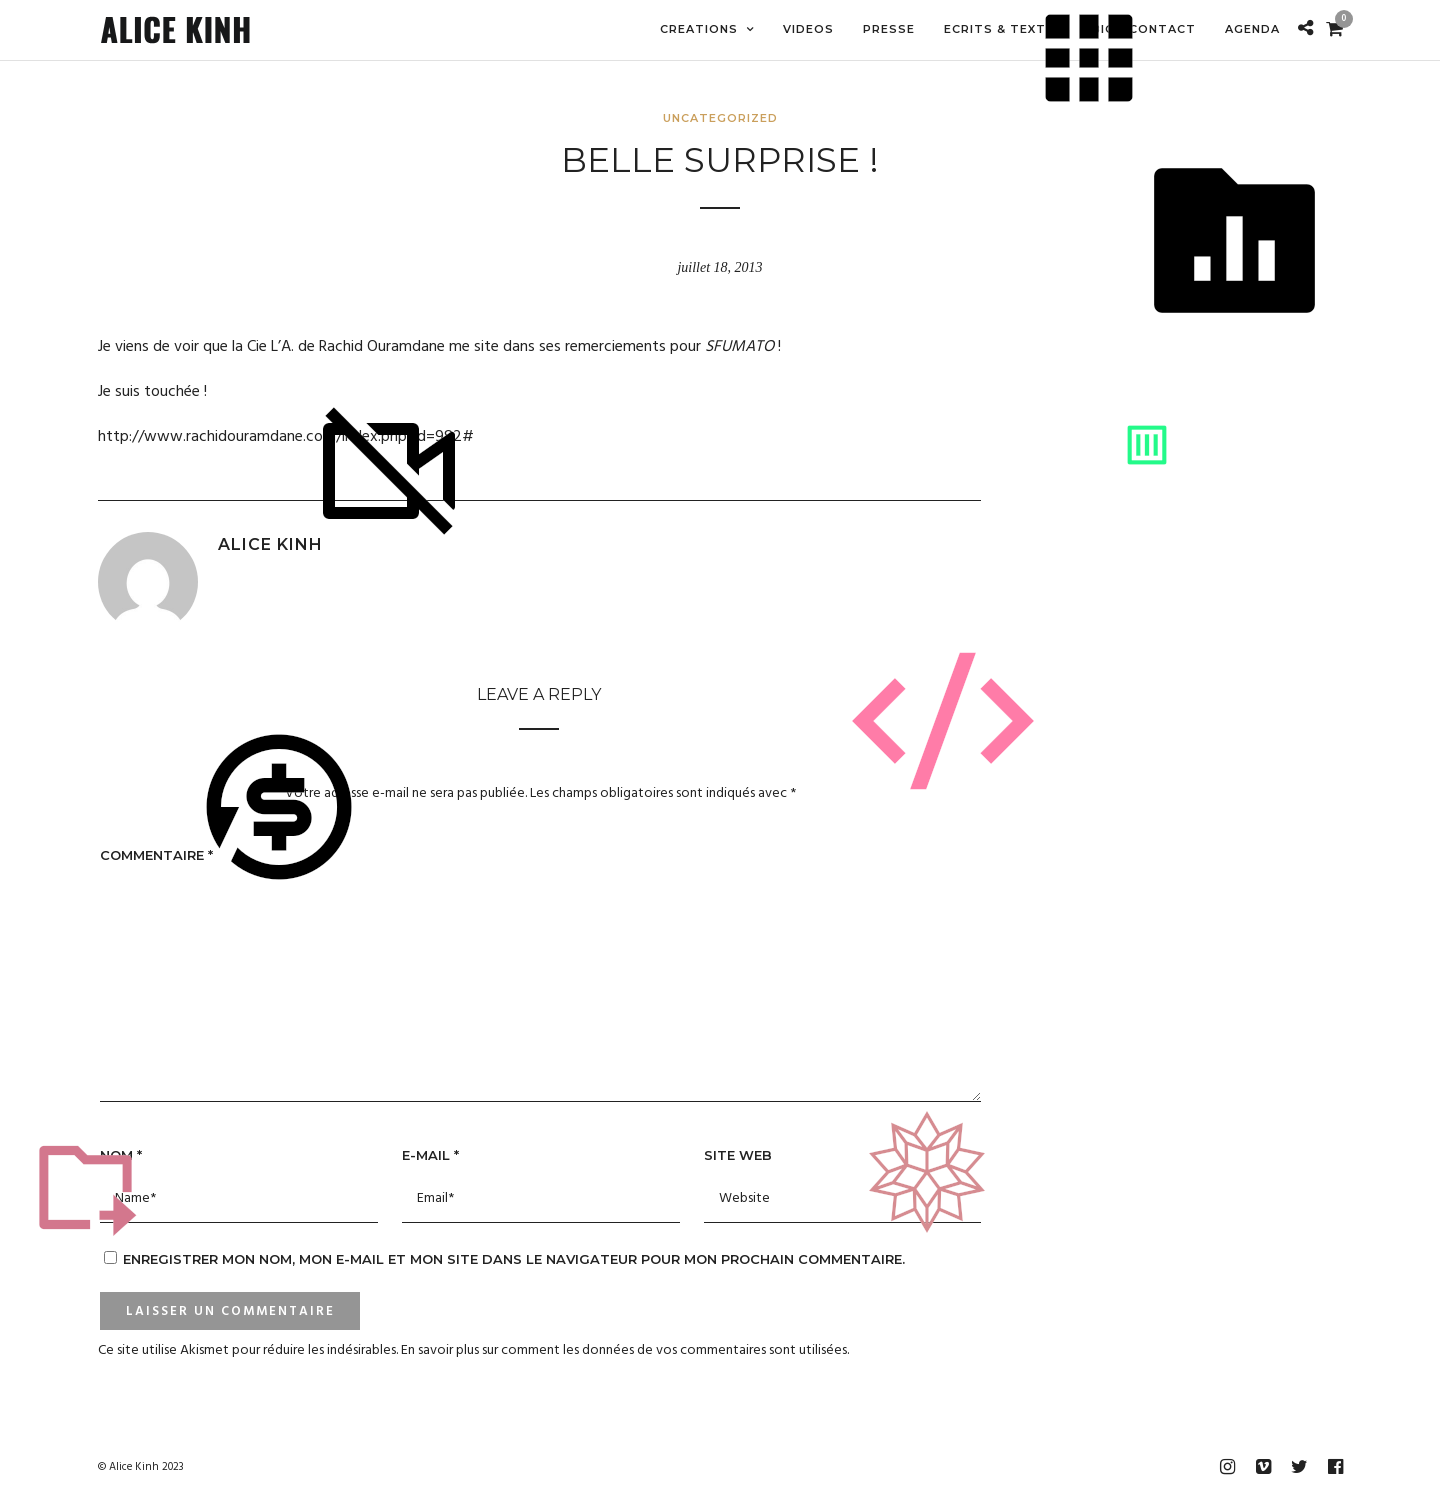  What do you see at coordinates (1147, 445) in the screenshot?
I see `switch to vertical column layout` at bounding box center [1147, 445].